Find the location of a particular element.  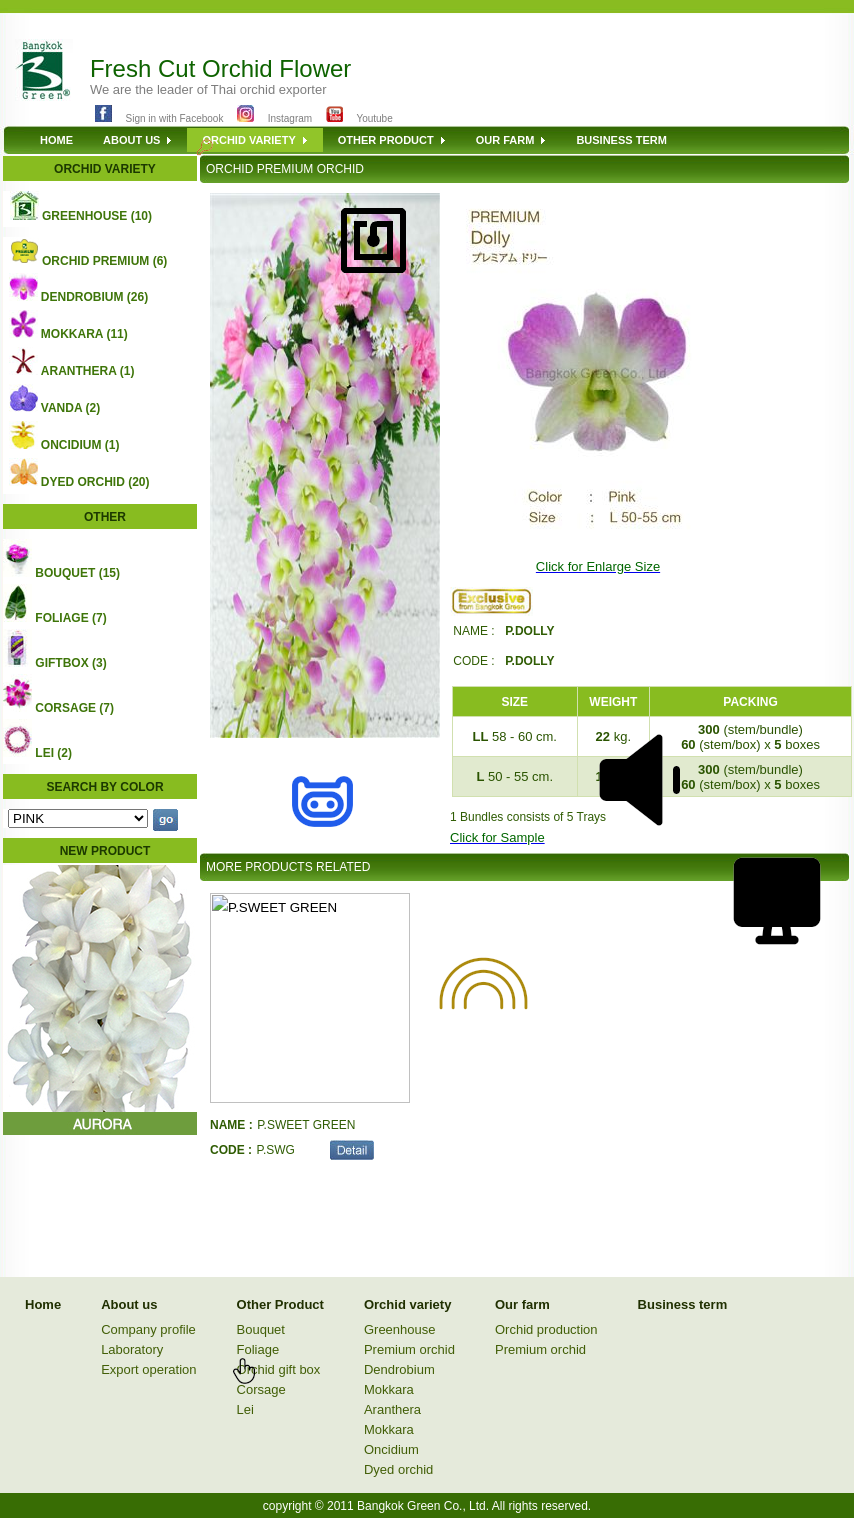

enable NFC for contactless payments or transfers is located at coordinates (373, 240).